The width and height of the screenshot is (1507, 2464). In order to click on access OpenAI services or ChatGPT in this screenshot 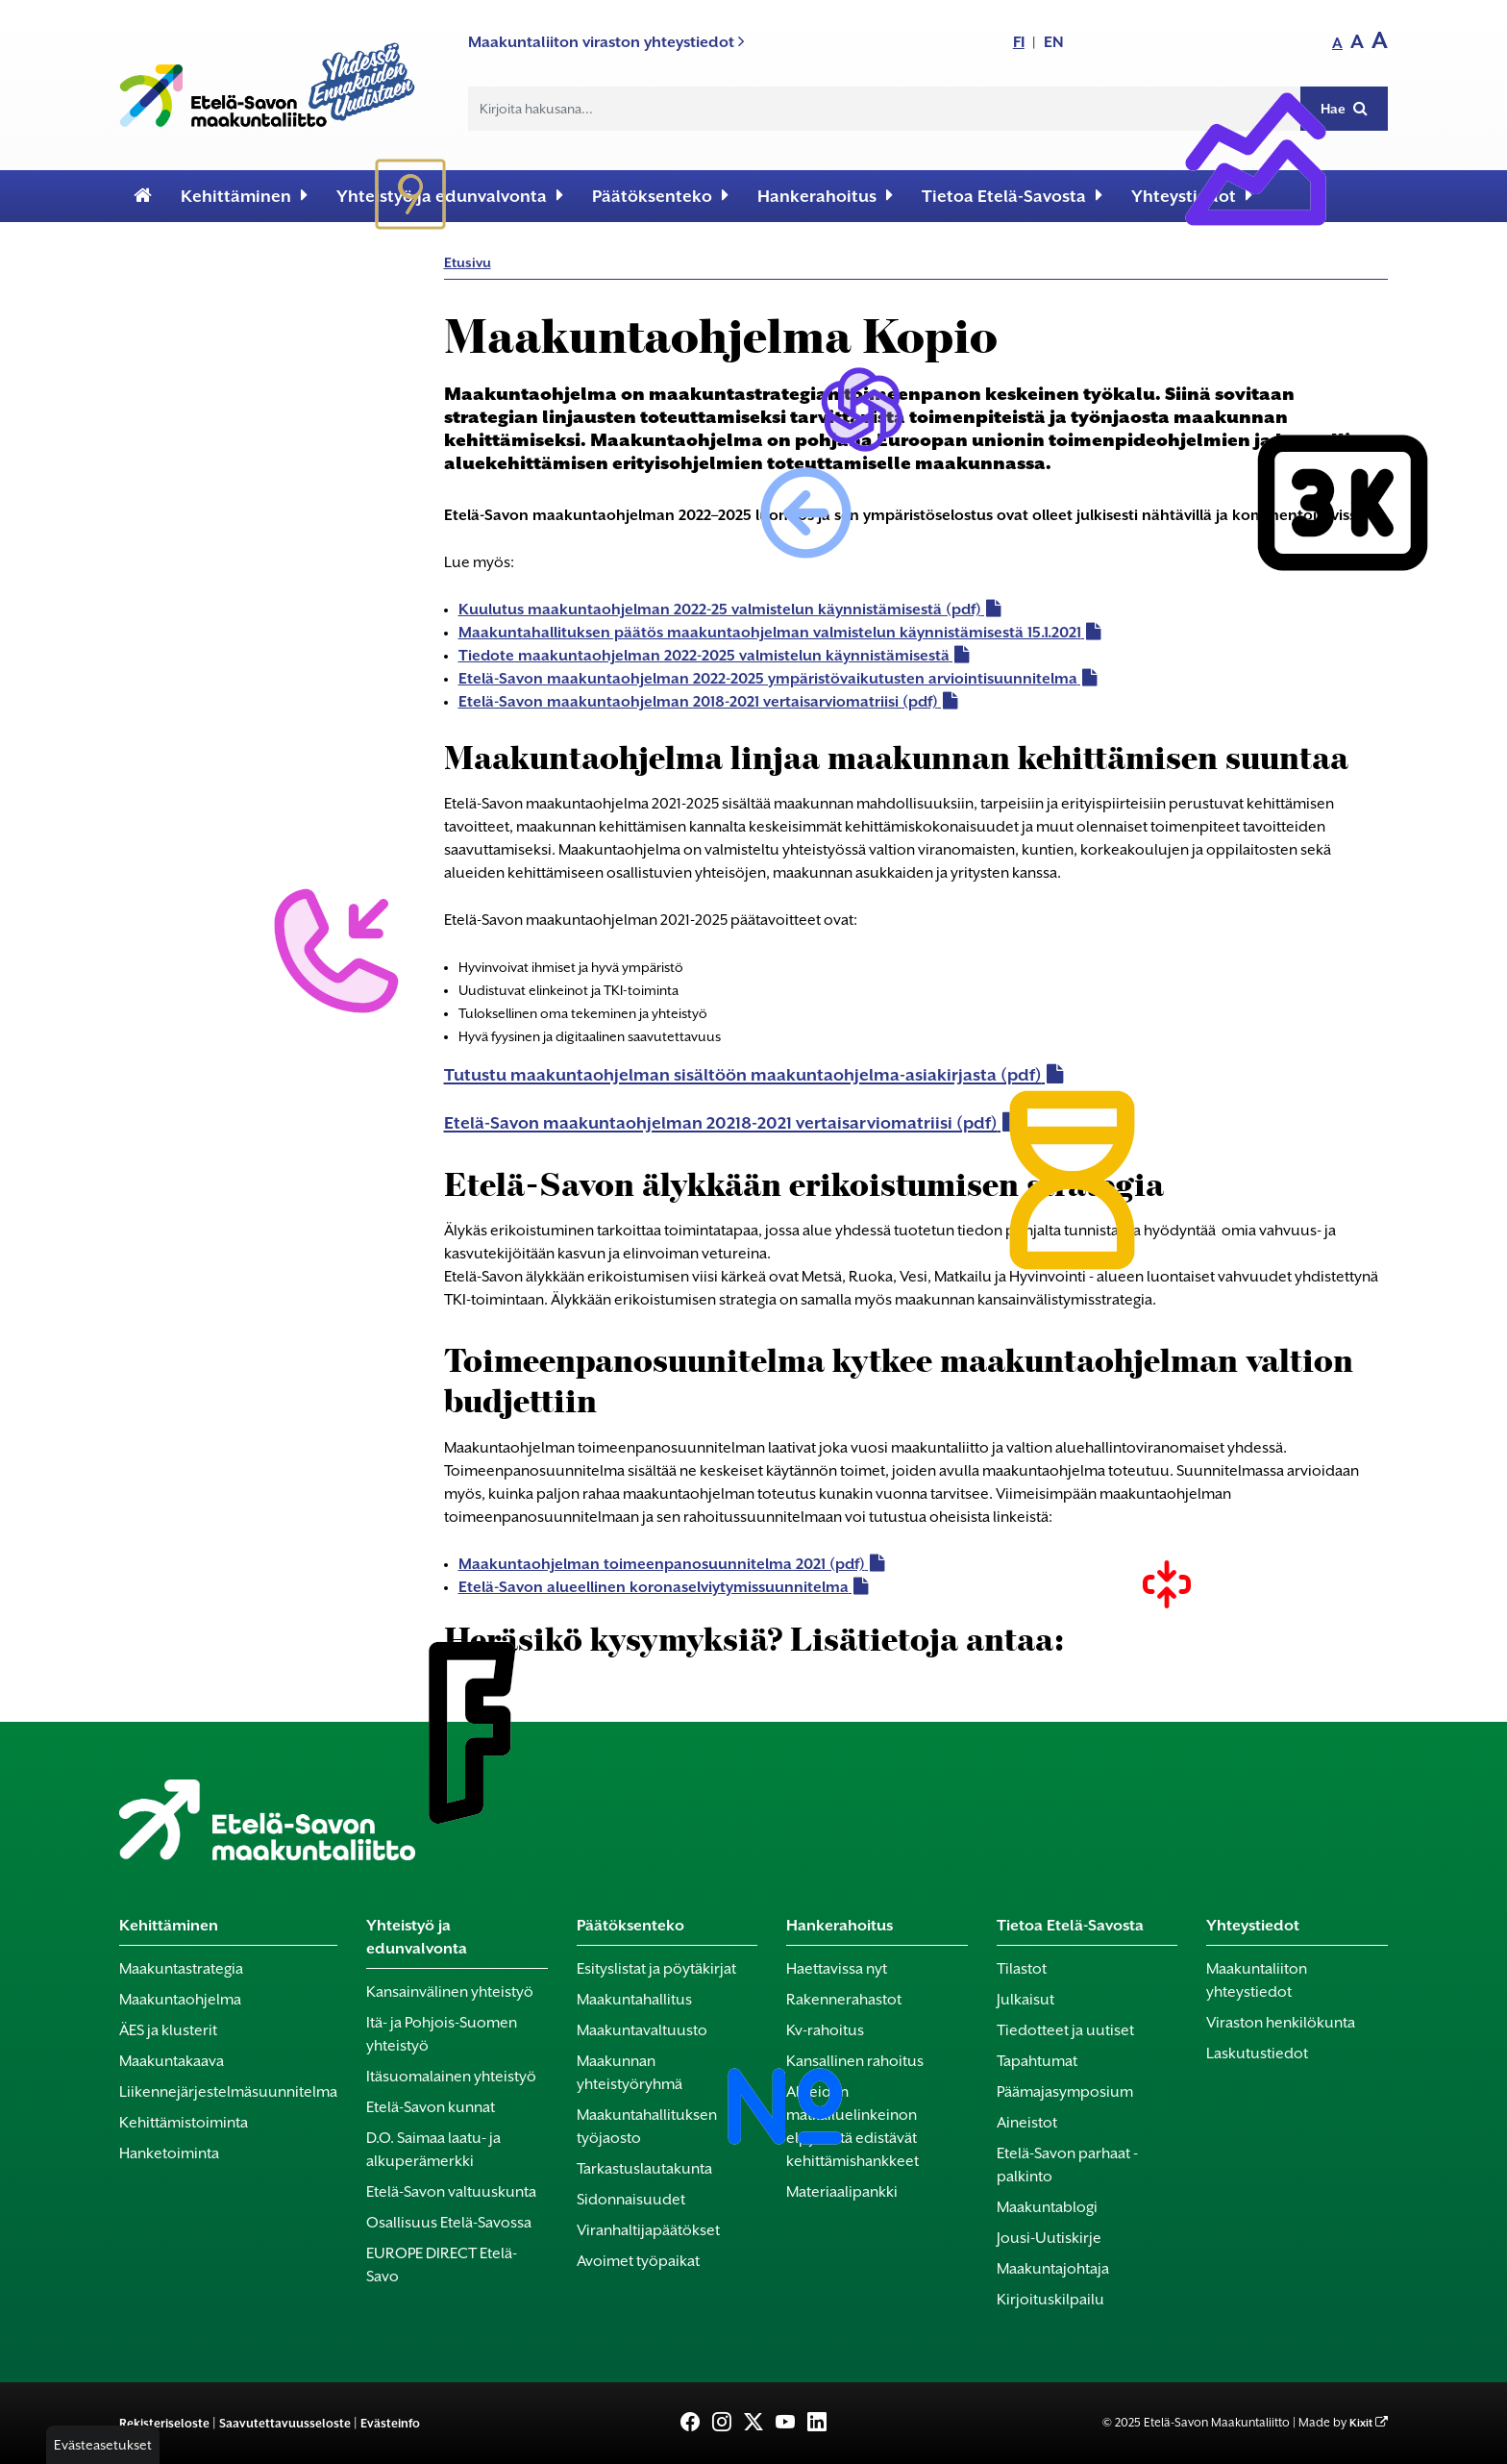, I will do `click(862, 410)`.